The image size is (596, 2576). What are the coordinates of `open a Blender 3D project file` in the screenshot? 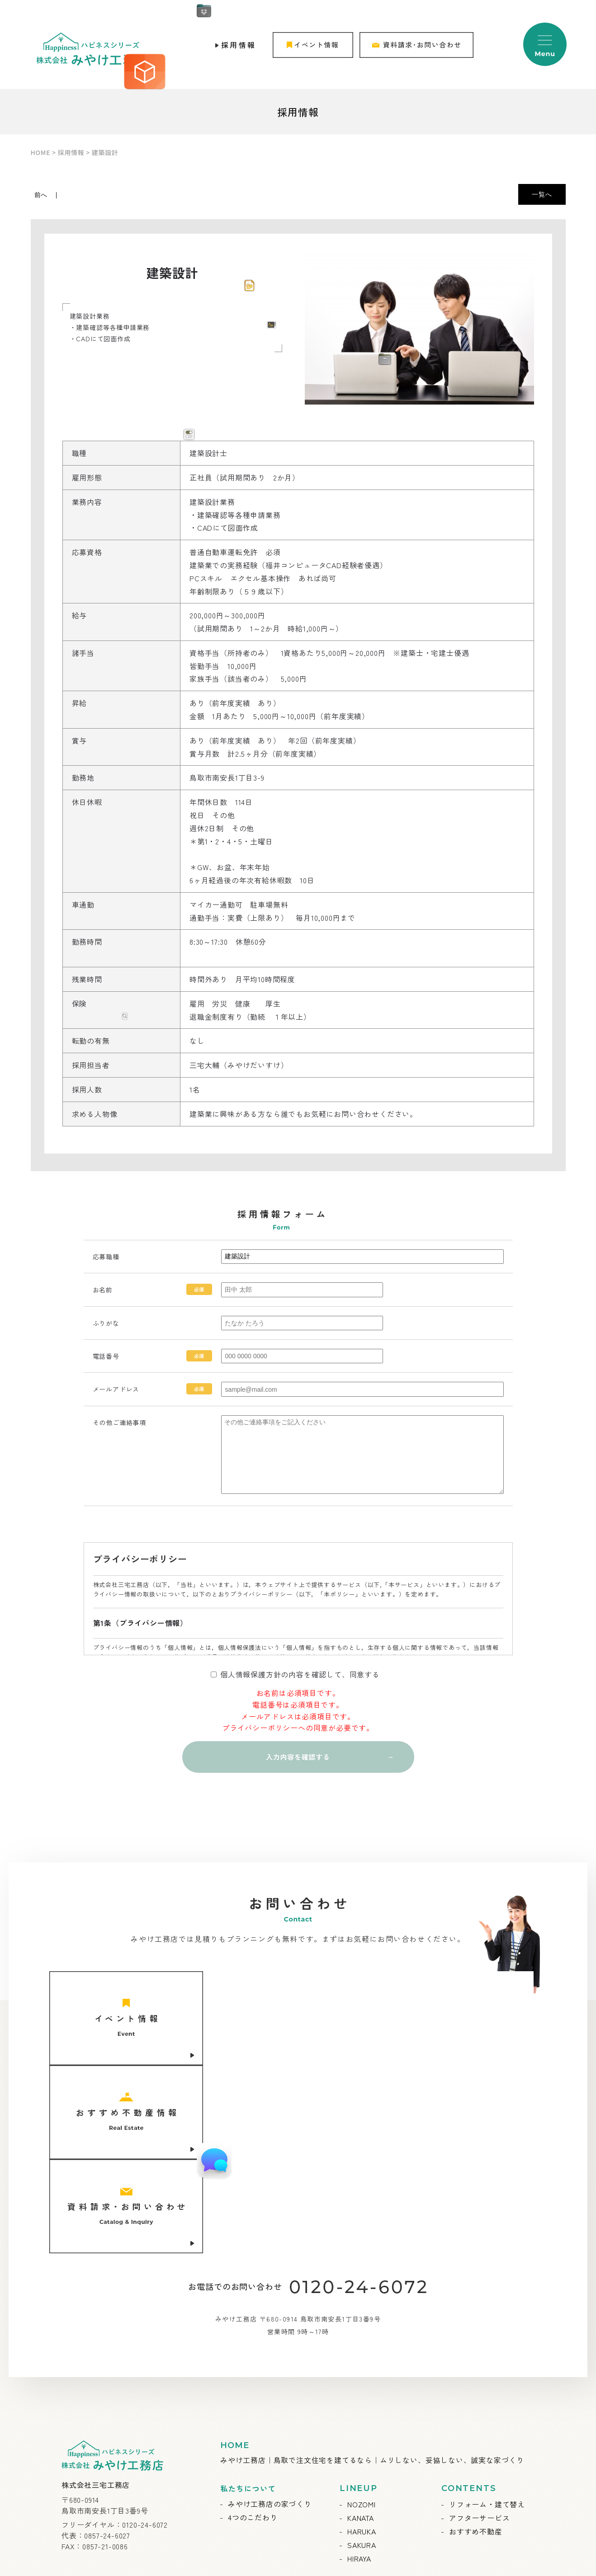 It's located at (145, 70).